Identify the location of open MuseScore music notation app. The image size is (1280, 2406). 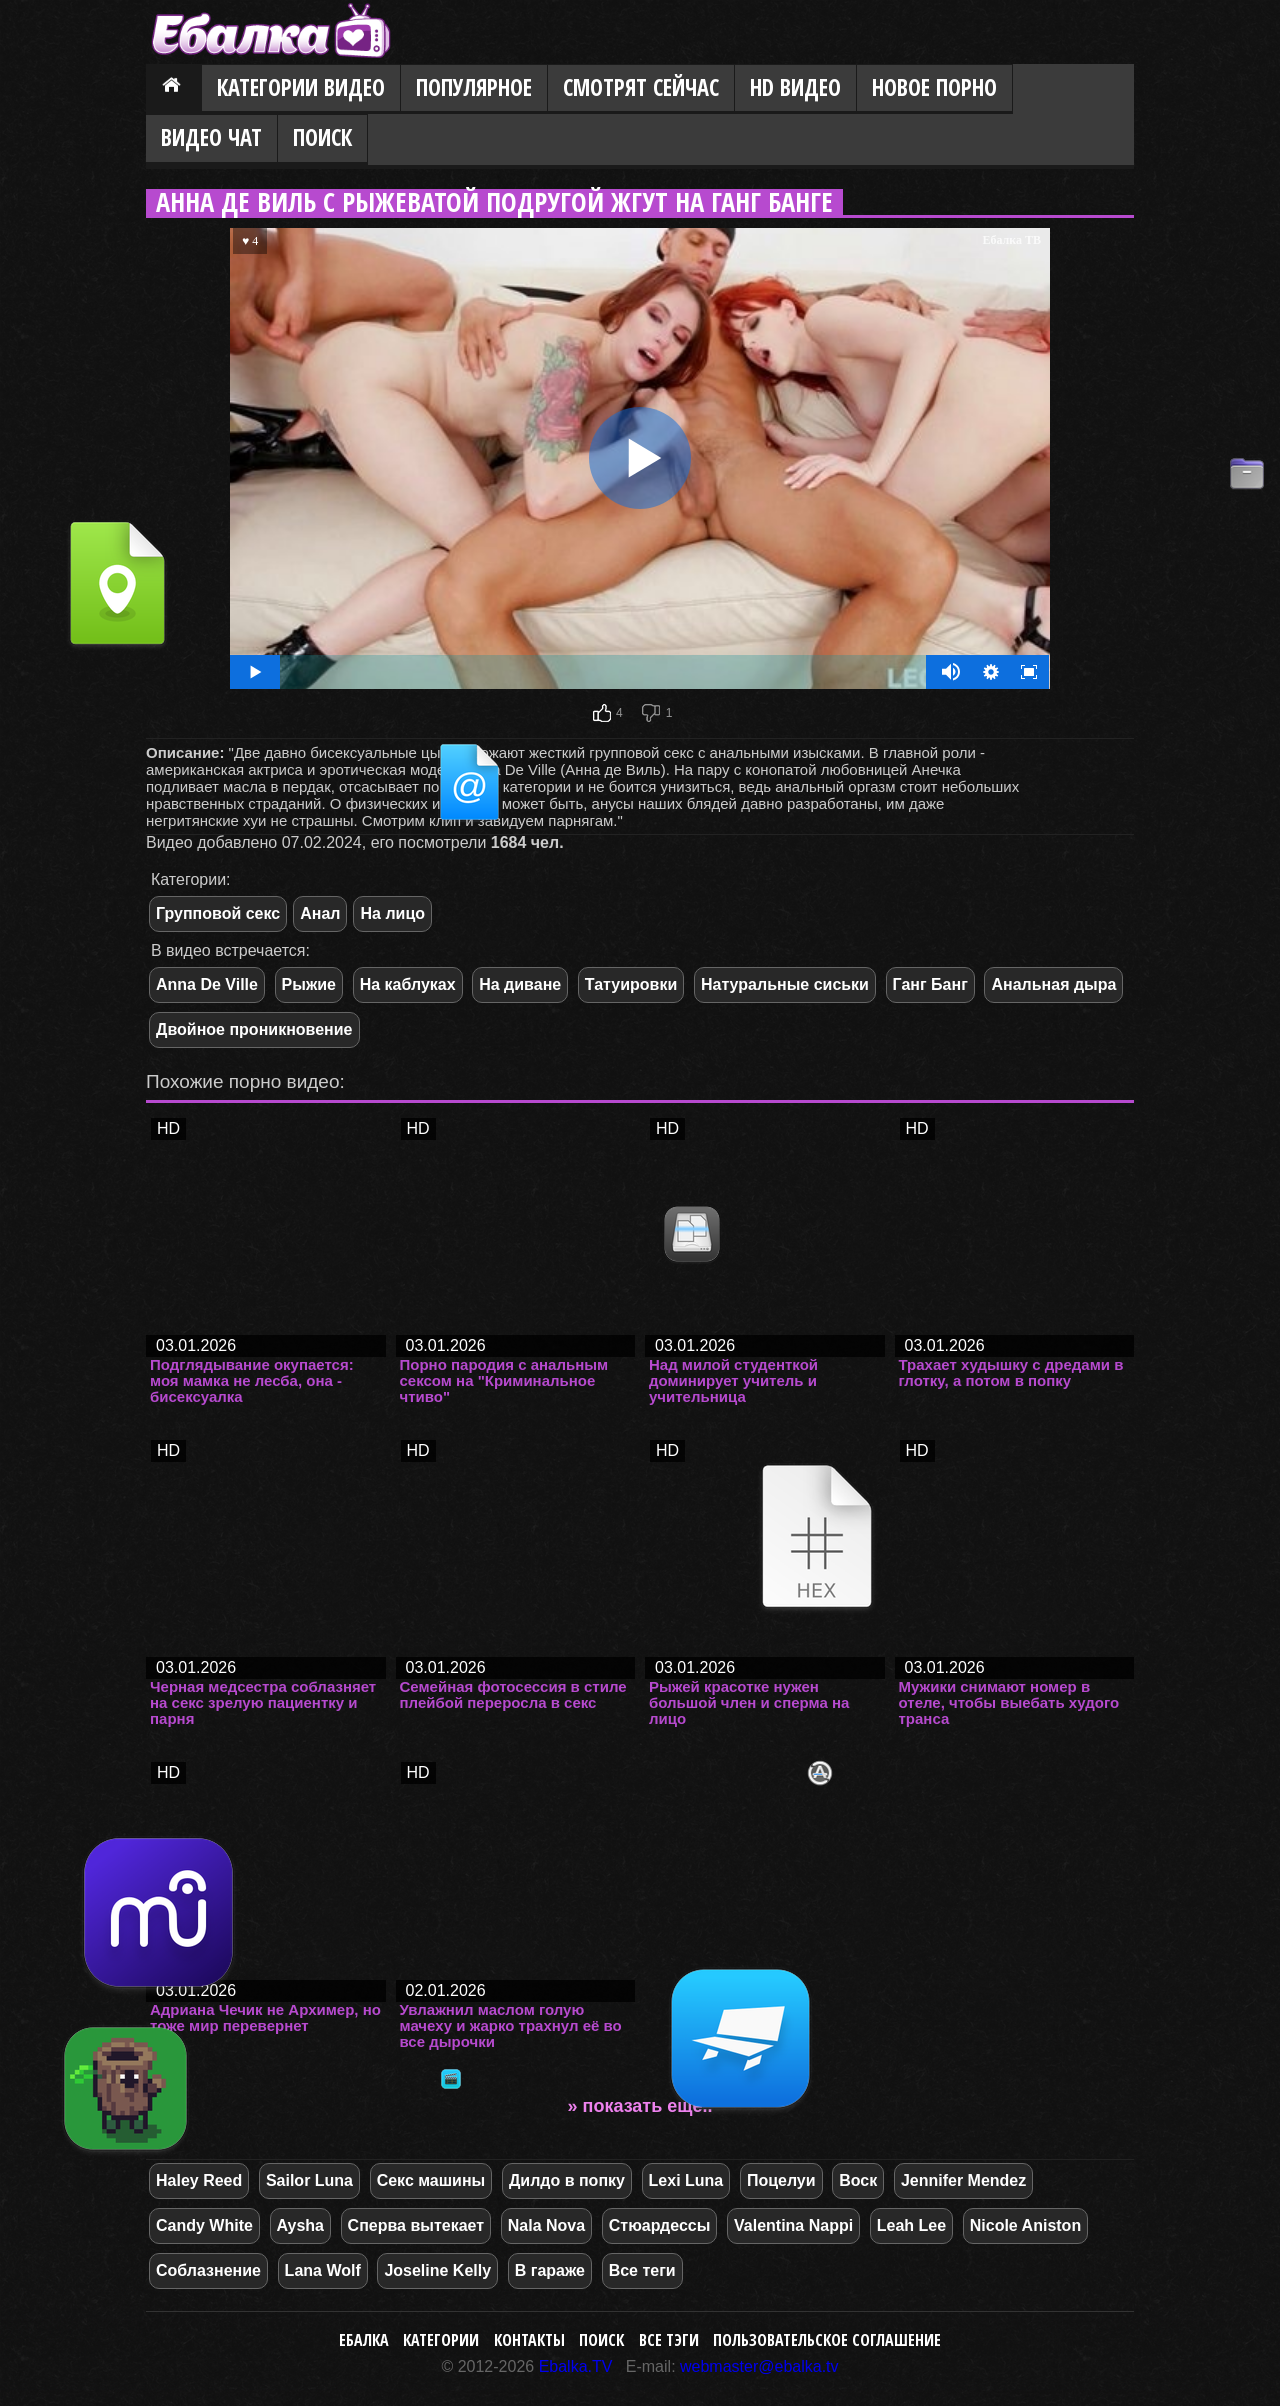
(158, 1912).